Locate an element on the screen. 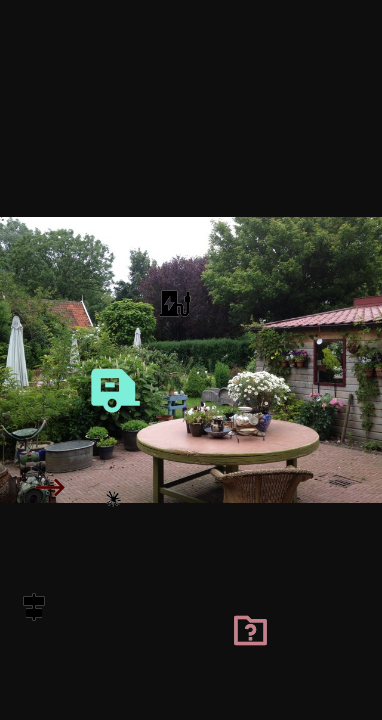  find nearby electric vehicle charging stations is located at coordinates (174, 303).